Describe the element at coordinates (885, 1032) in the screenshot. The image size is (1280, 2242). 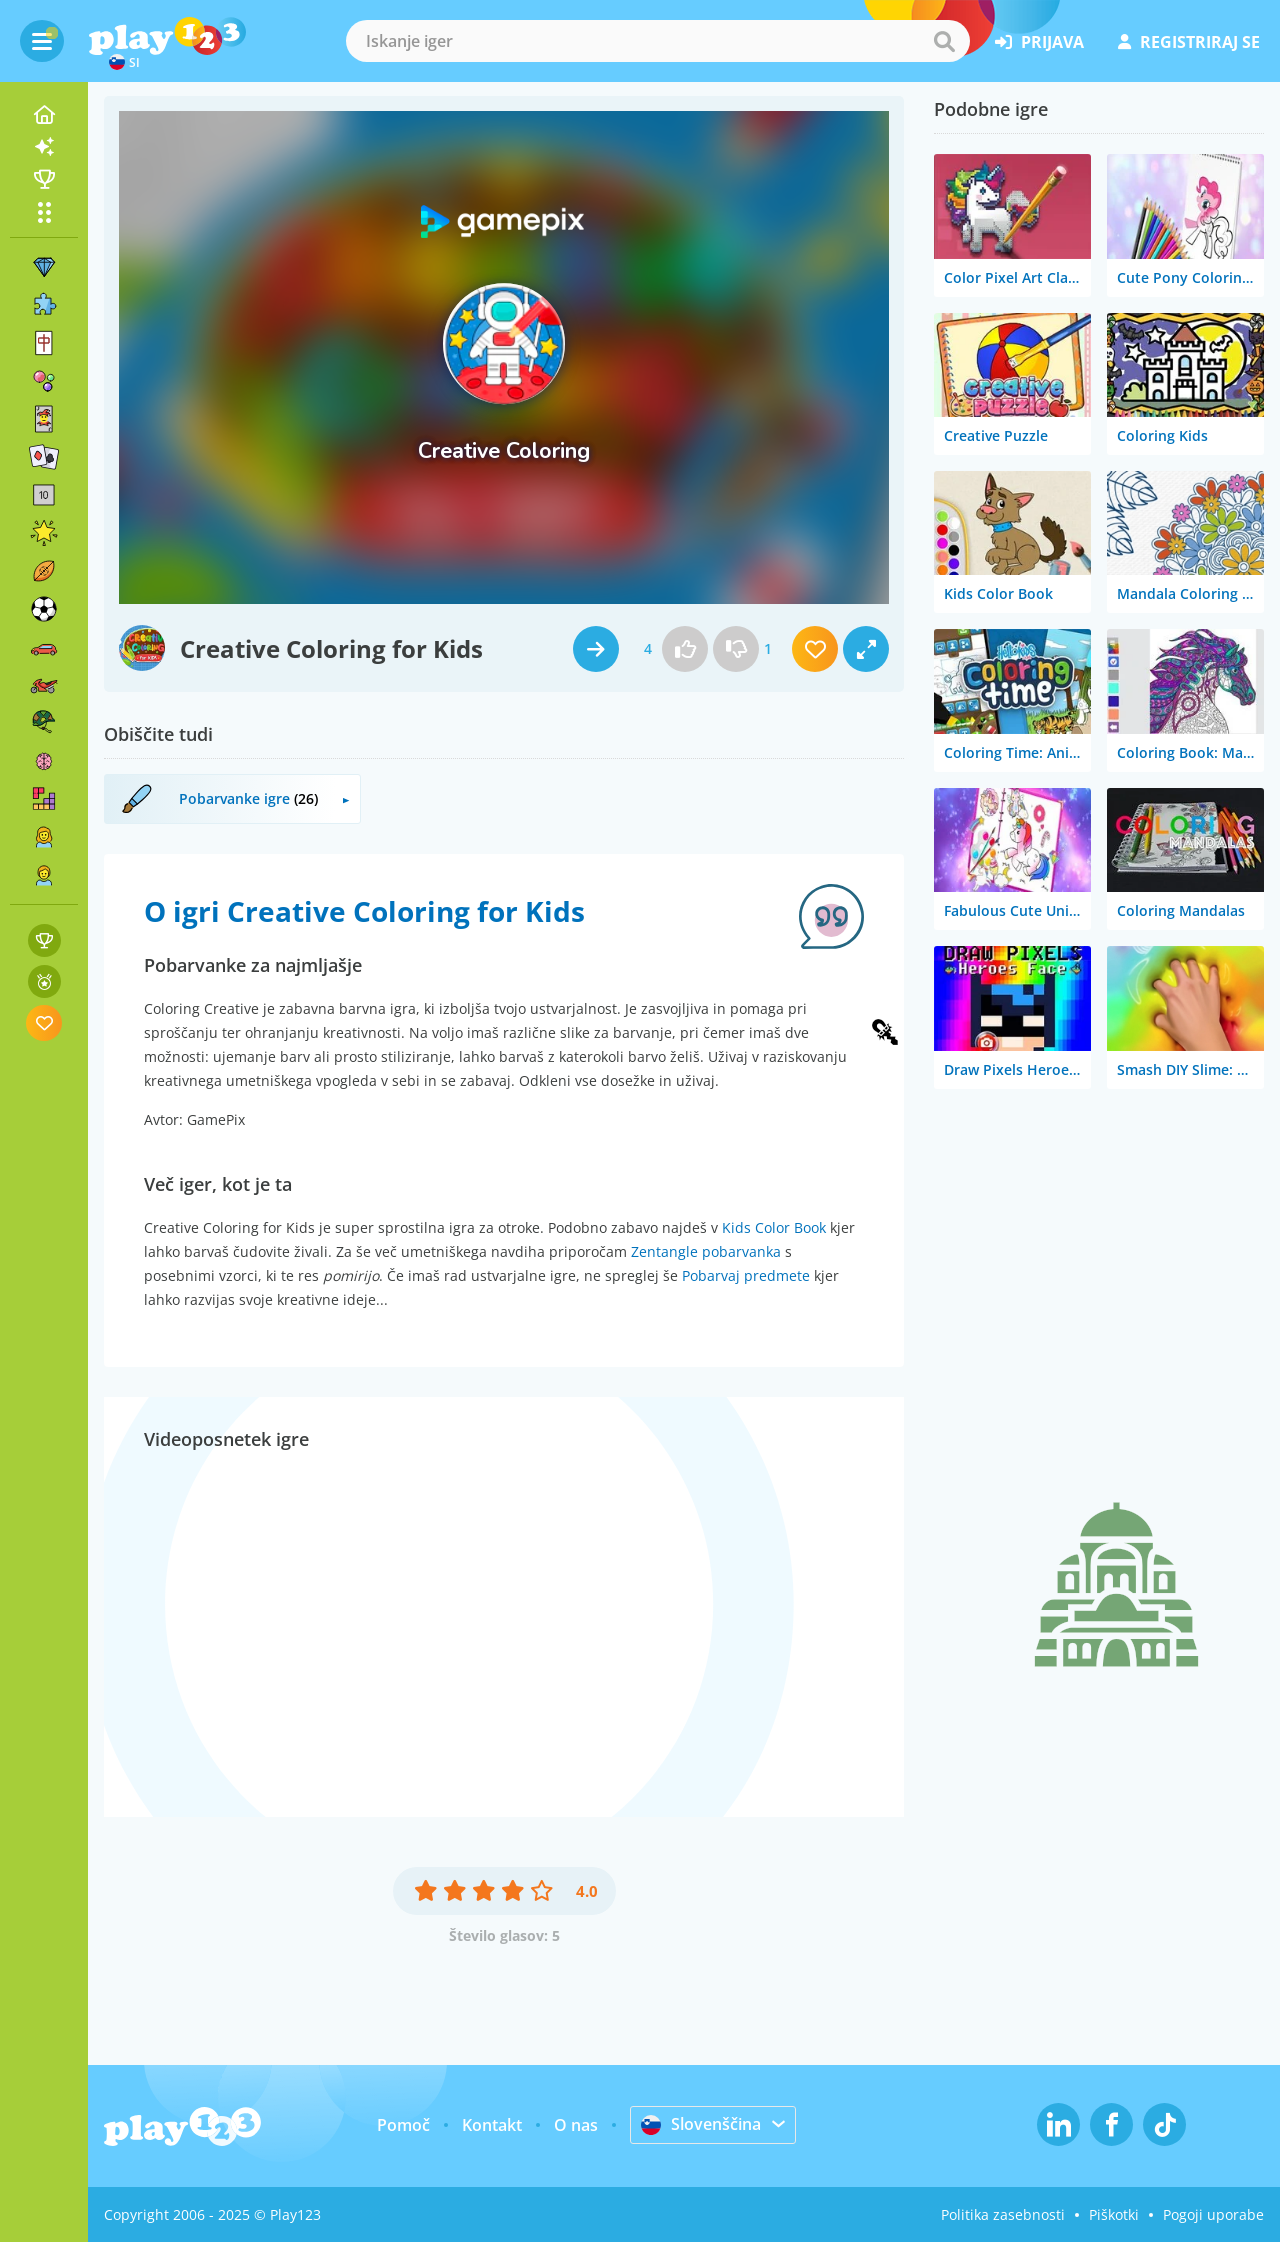
I see `activate magnetic pulse ability` at that location.